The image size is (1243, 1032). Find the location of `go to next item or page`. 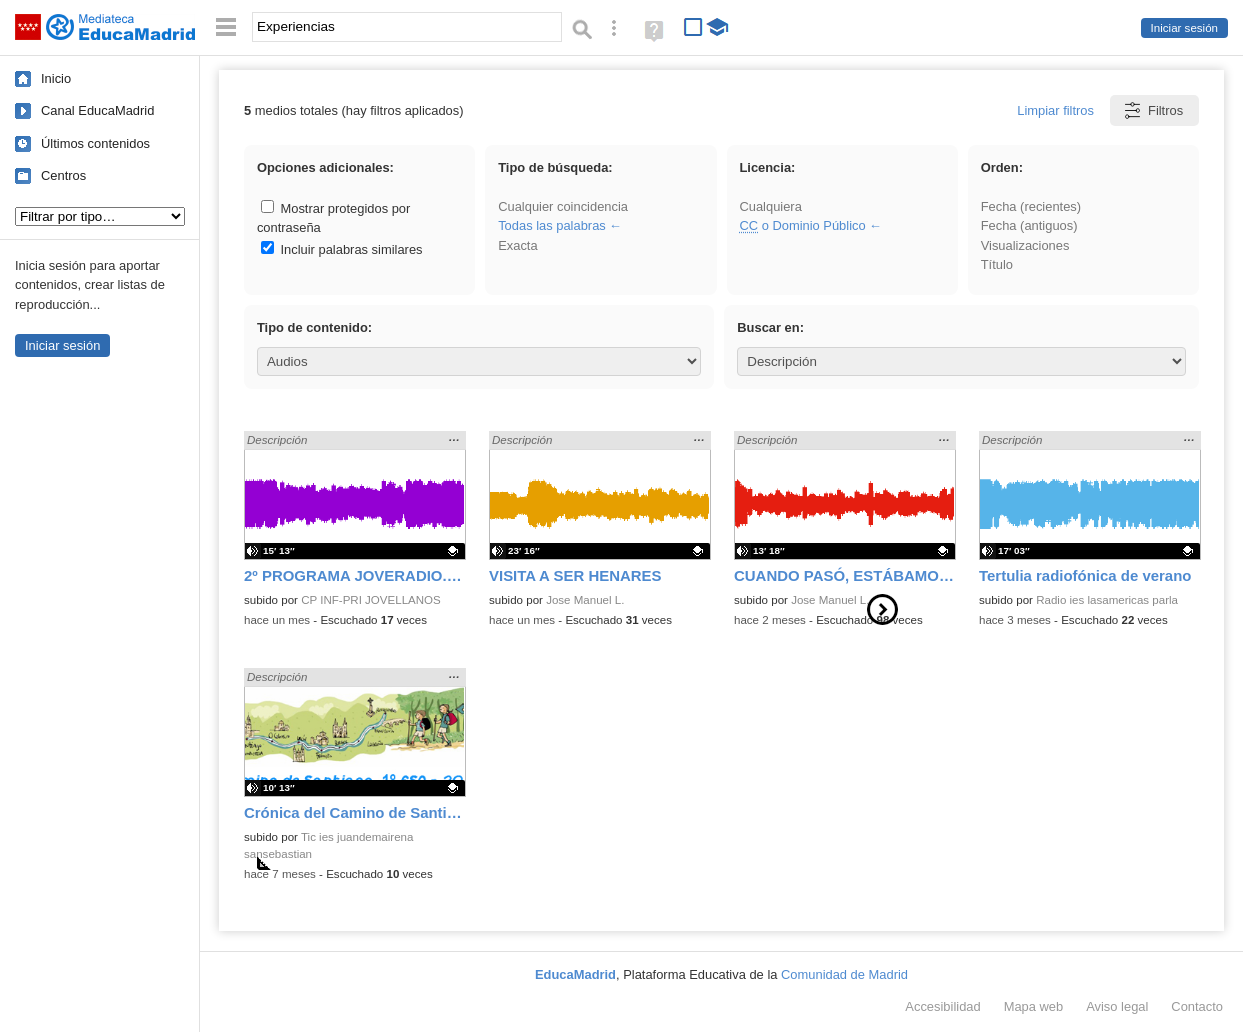

go to next item or page is located at coordinates (882, 609).